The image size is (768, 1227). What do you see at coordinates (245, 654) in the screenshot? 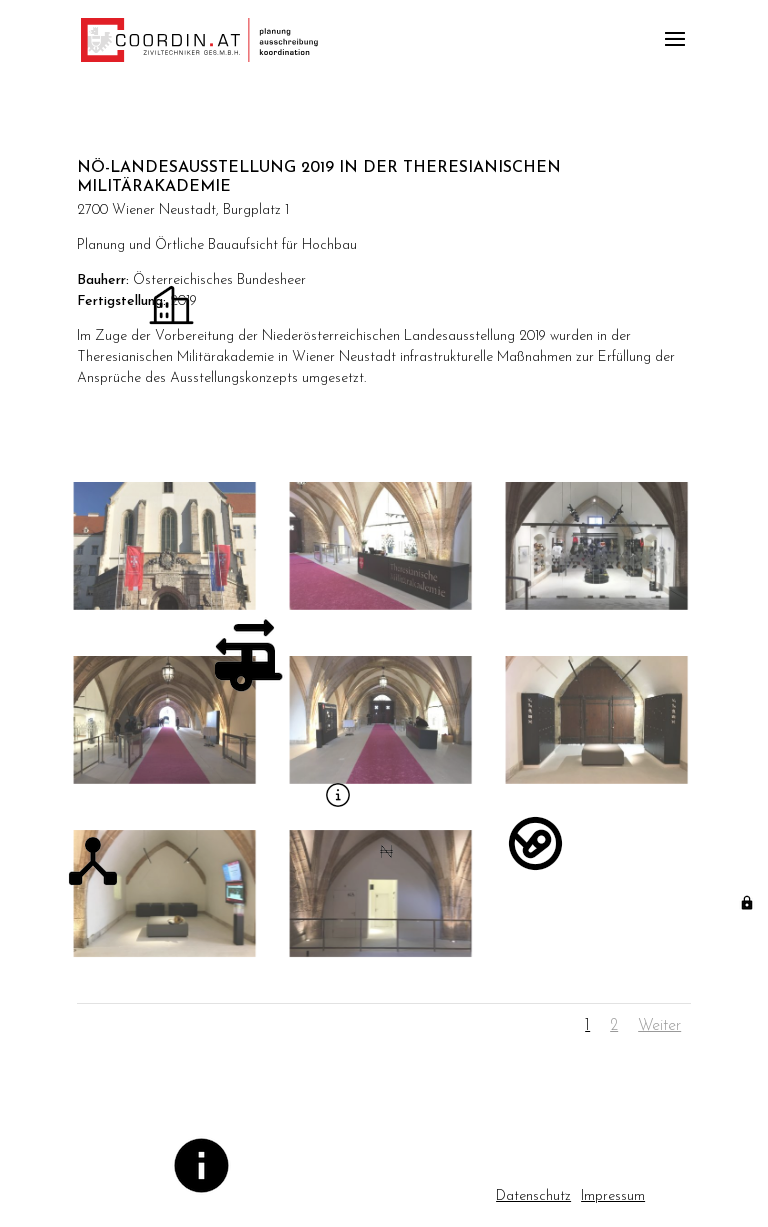
I see `indicates RV hookup availability at a location` at bounding box center [245, 654].